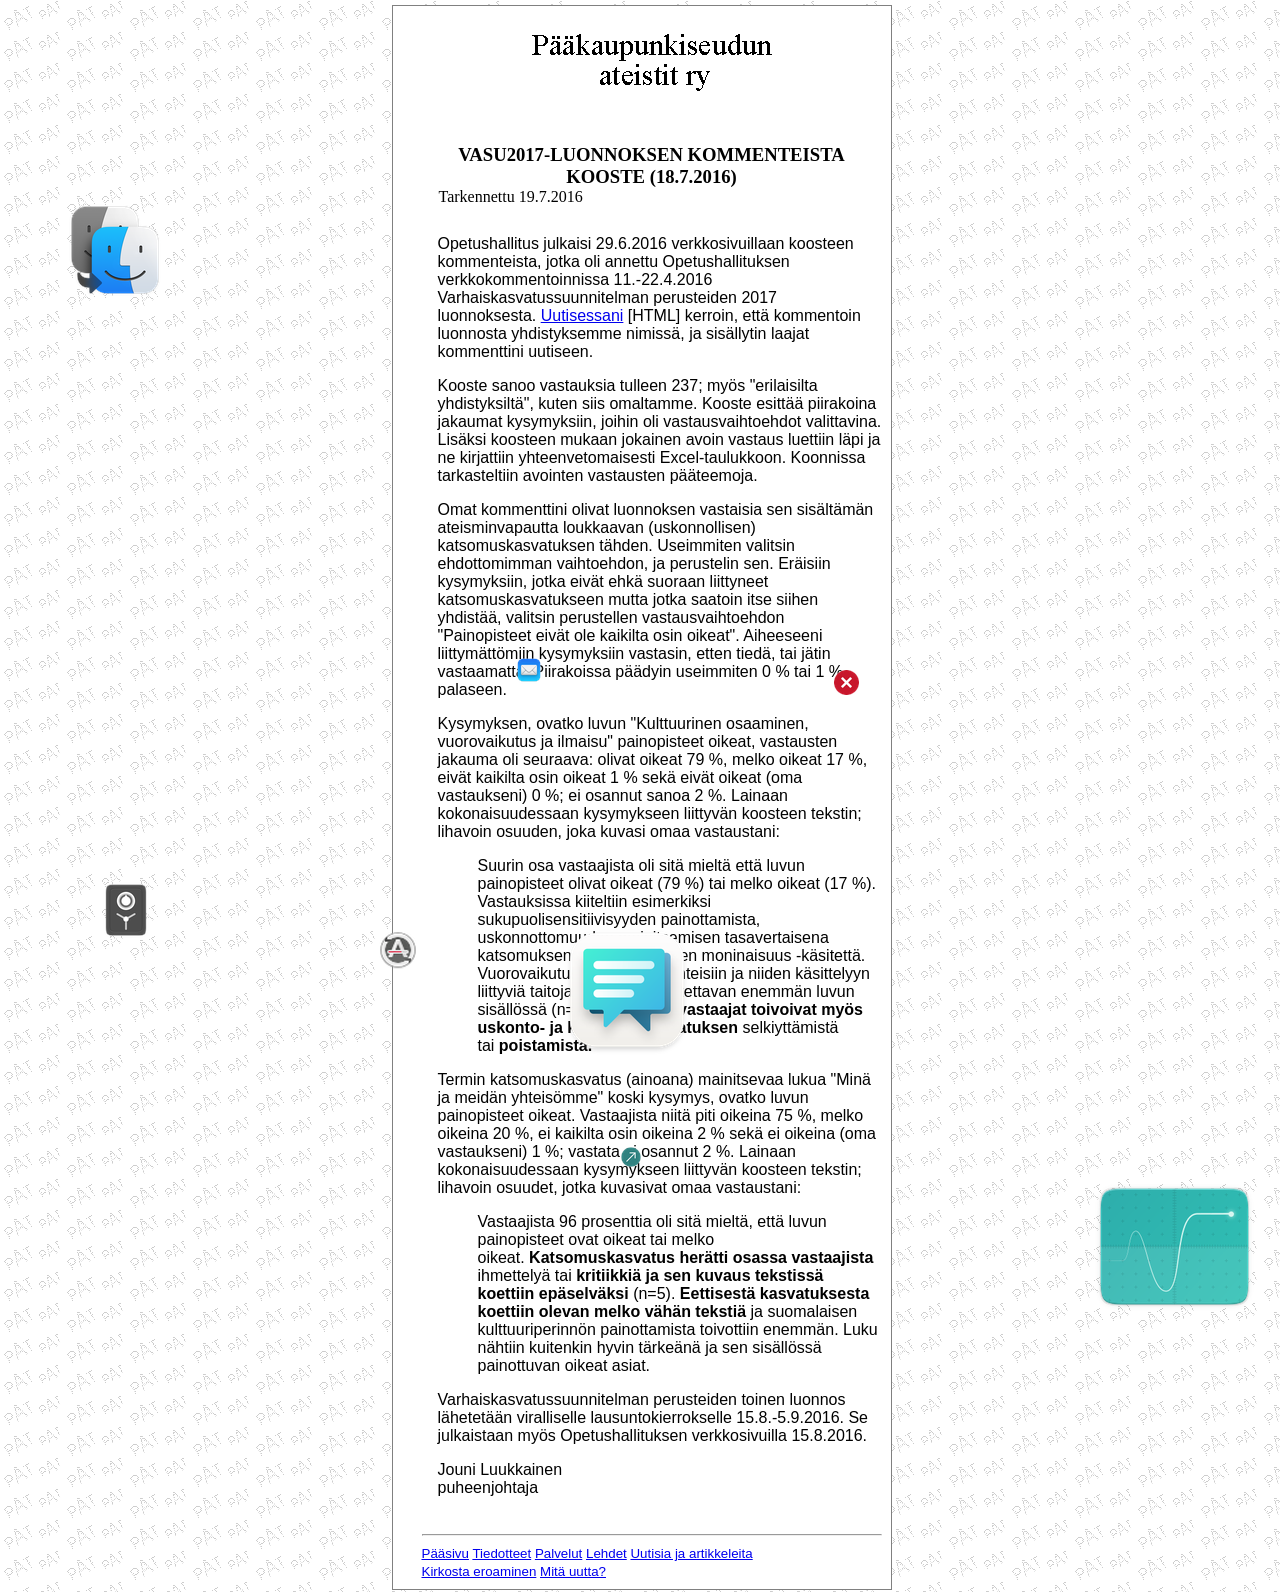 The height and width of the screenshot is (1592, 1280). Describe the element at coordinates (115, 250) in the screenshot. I see `launch migration assistant to transfer data from another mac` at that location.